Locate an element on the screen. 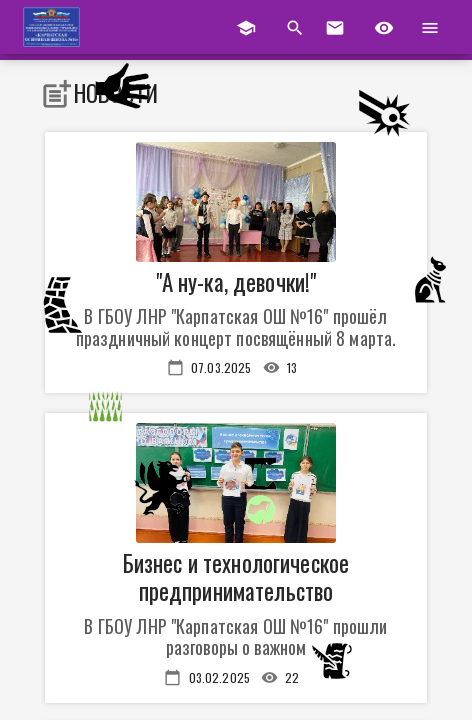  play hand gesture in a game (paper in rock-paper-scissors) is located at coordinates (123, 83).